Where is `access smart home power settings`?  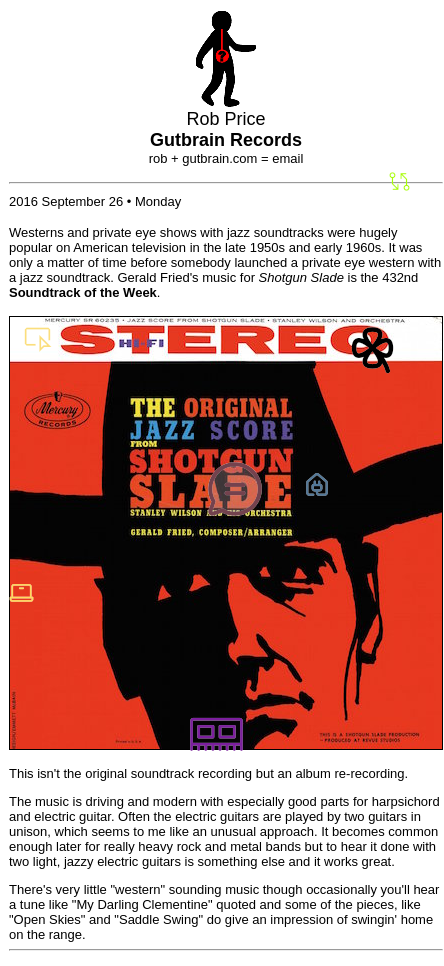
access smart home power settings is located at coordinates (317, 485).